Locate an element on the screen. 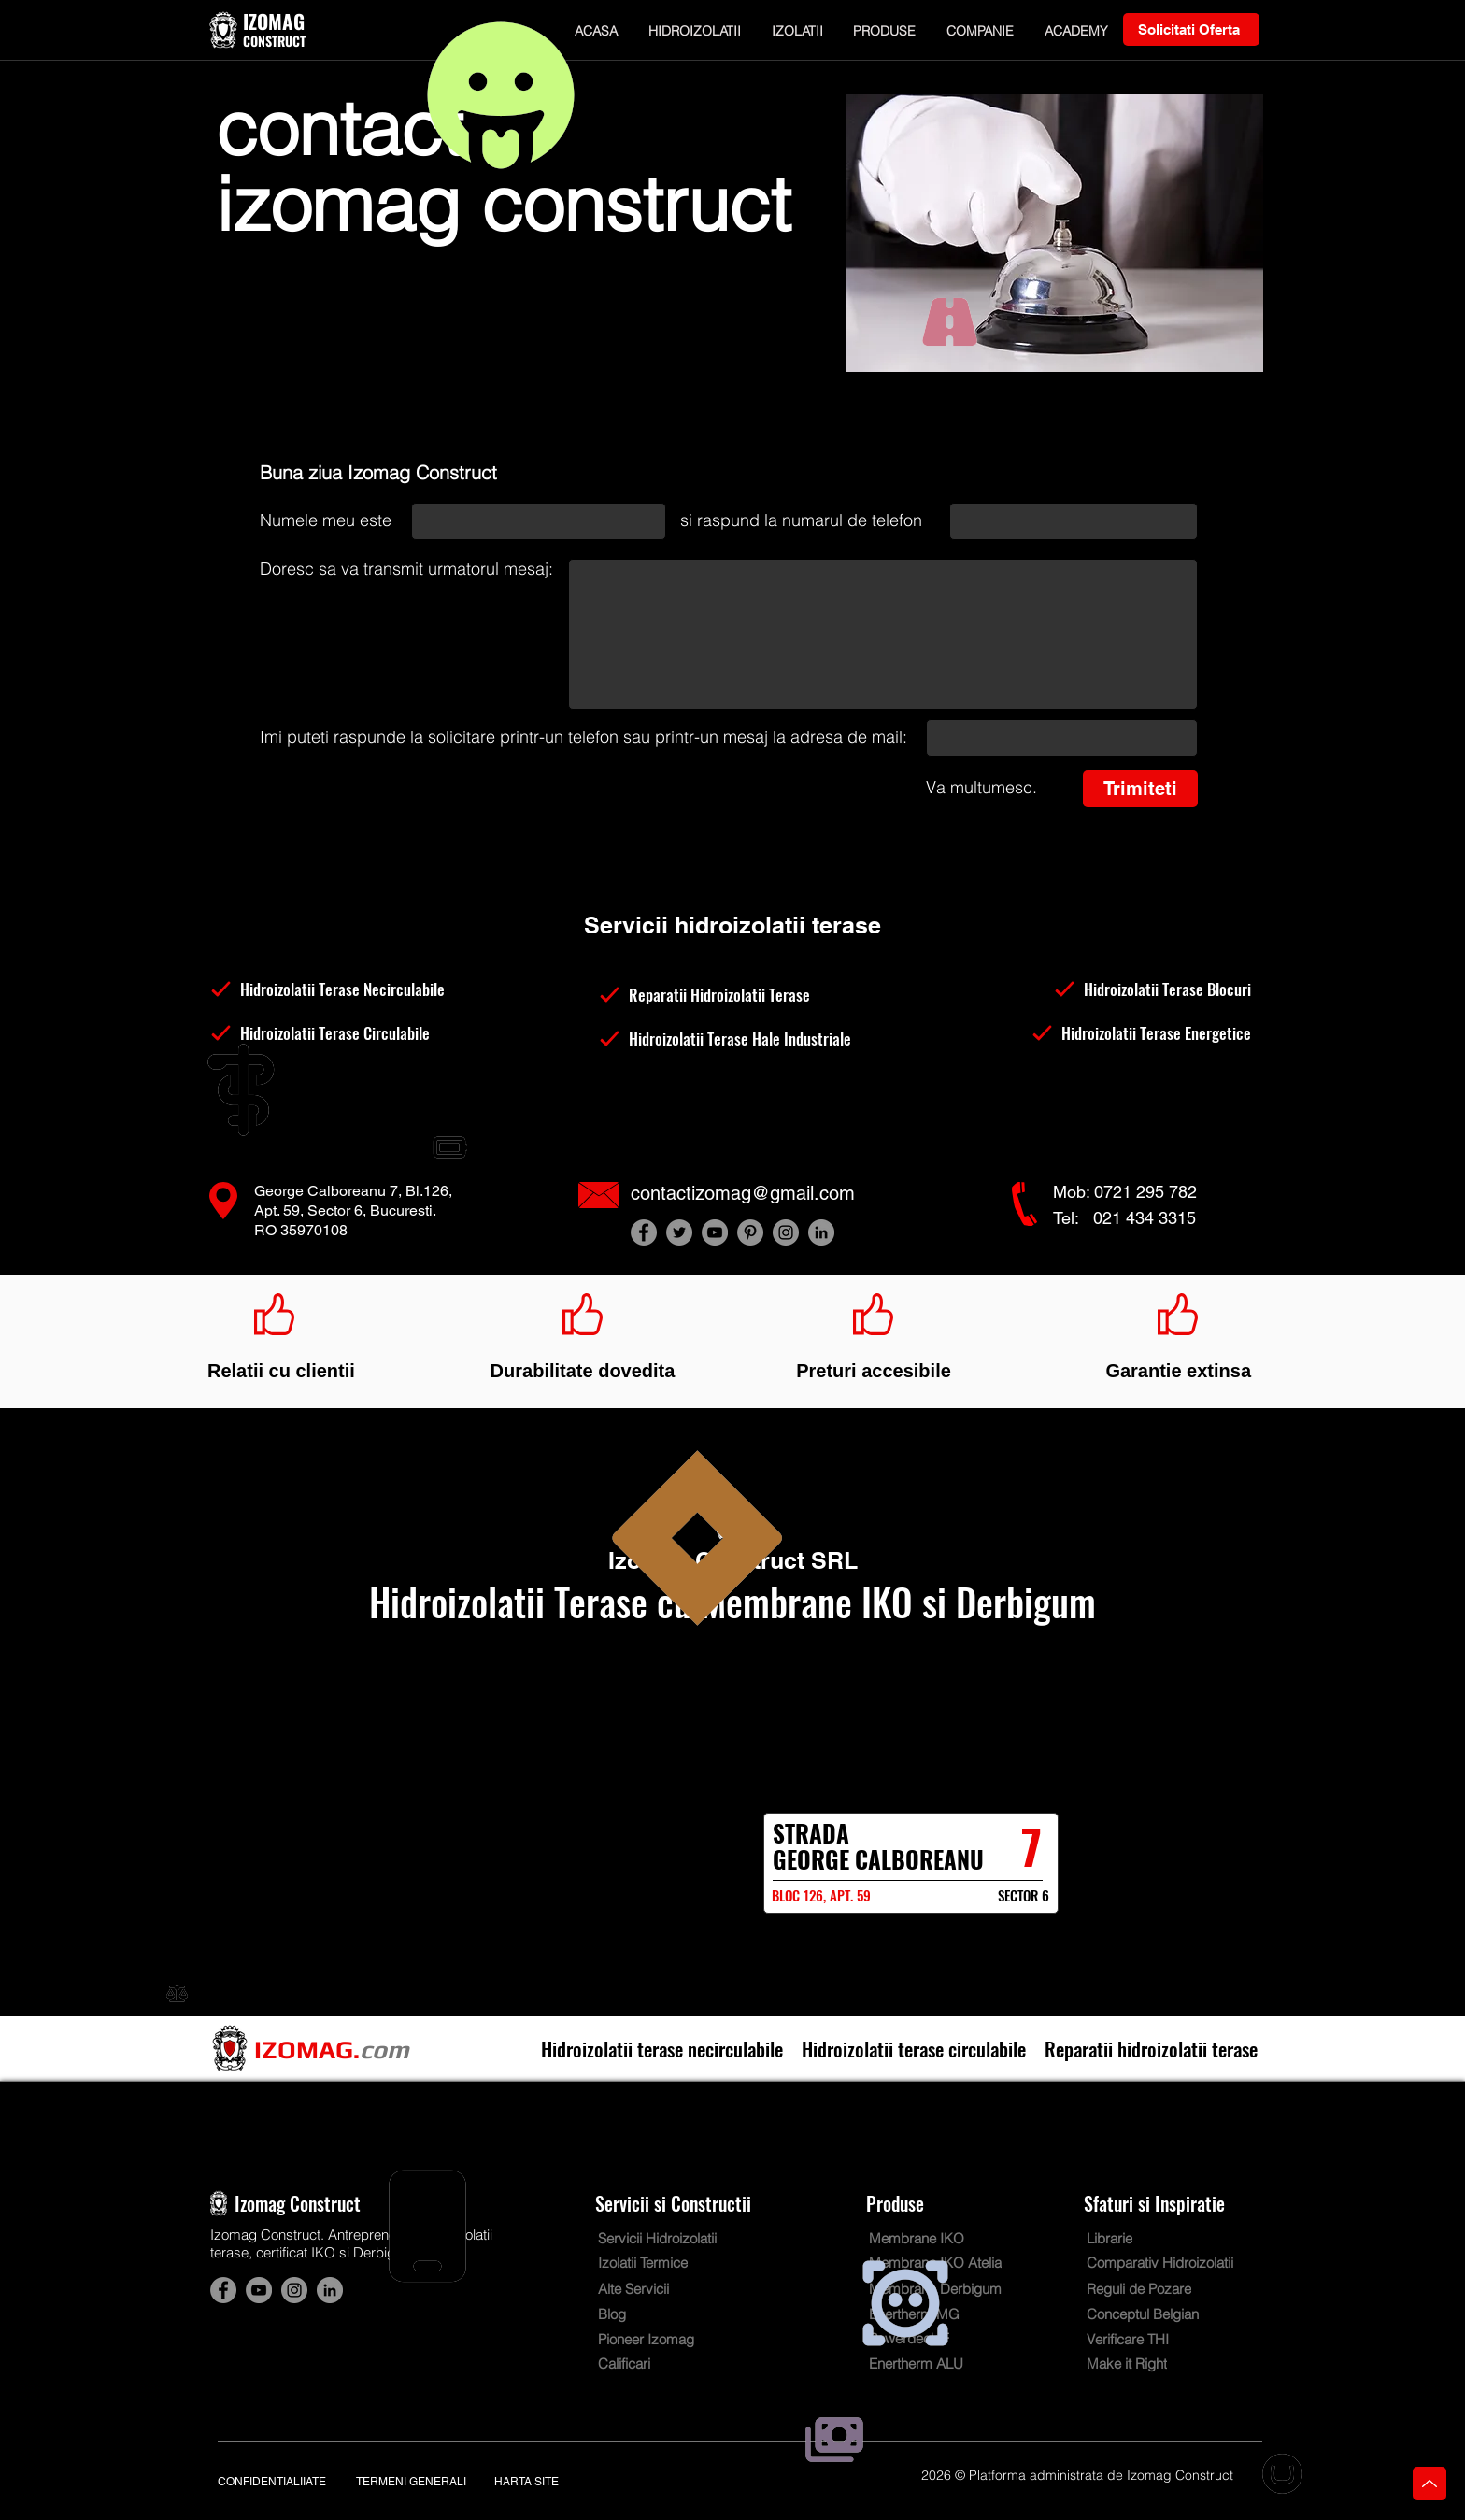 The height and width of the screenshot is (2520, 1465). indicates battery is fully charged is located at coordinates (449, 1147).